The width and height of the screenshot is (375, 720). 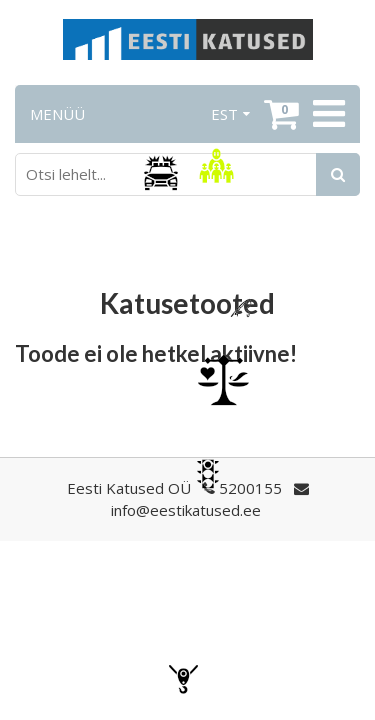 I want to click on indicates police or emergency services in a game, so click(x=161, y=173).